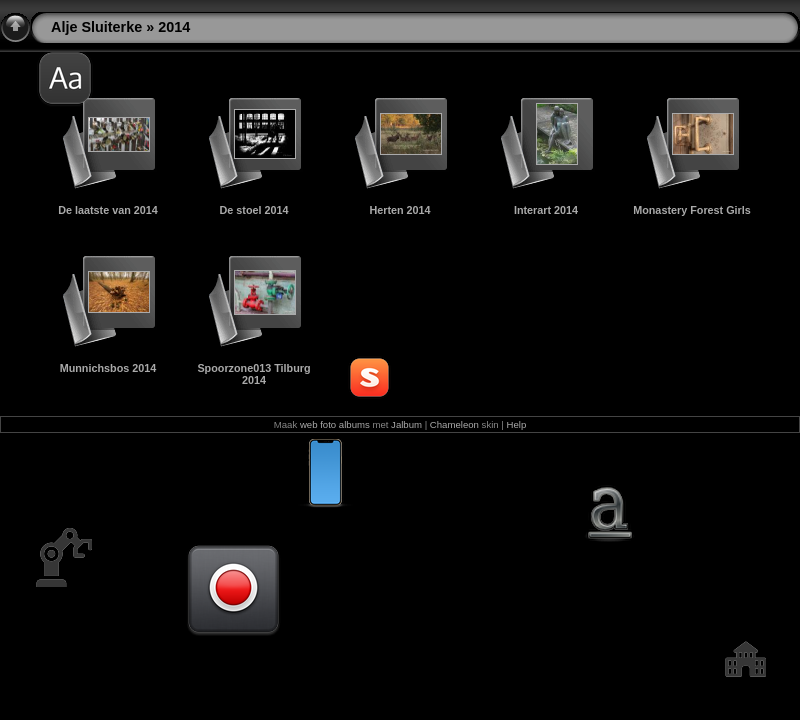 The image size is (800, 720). What do you see at coordinates (233, 590) in the screenshot?
I see `view notifications and alerts` at bounding box center [233, 590].